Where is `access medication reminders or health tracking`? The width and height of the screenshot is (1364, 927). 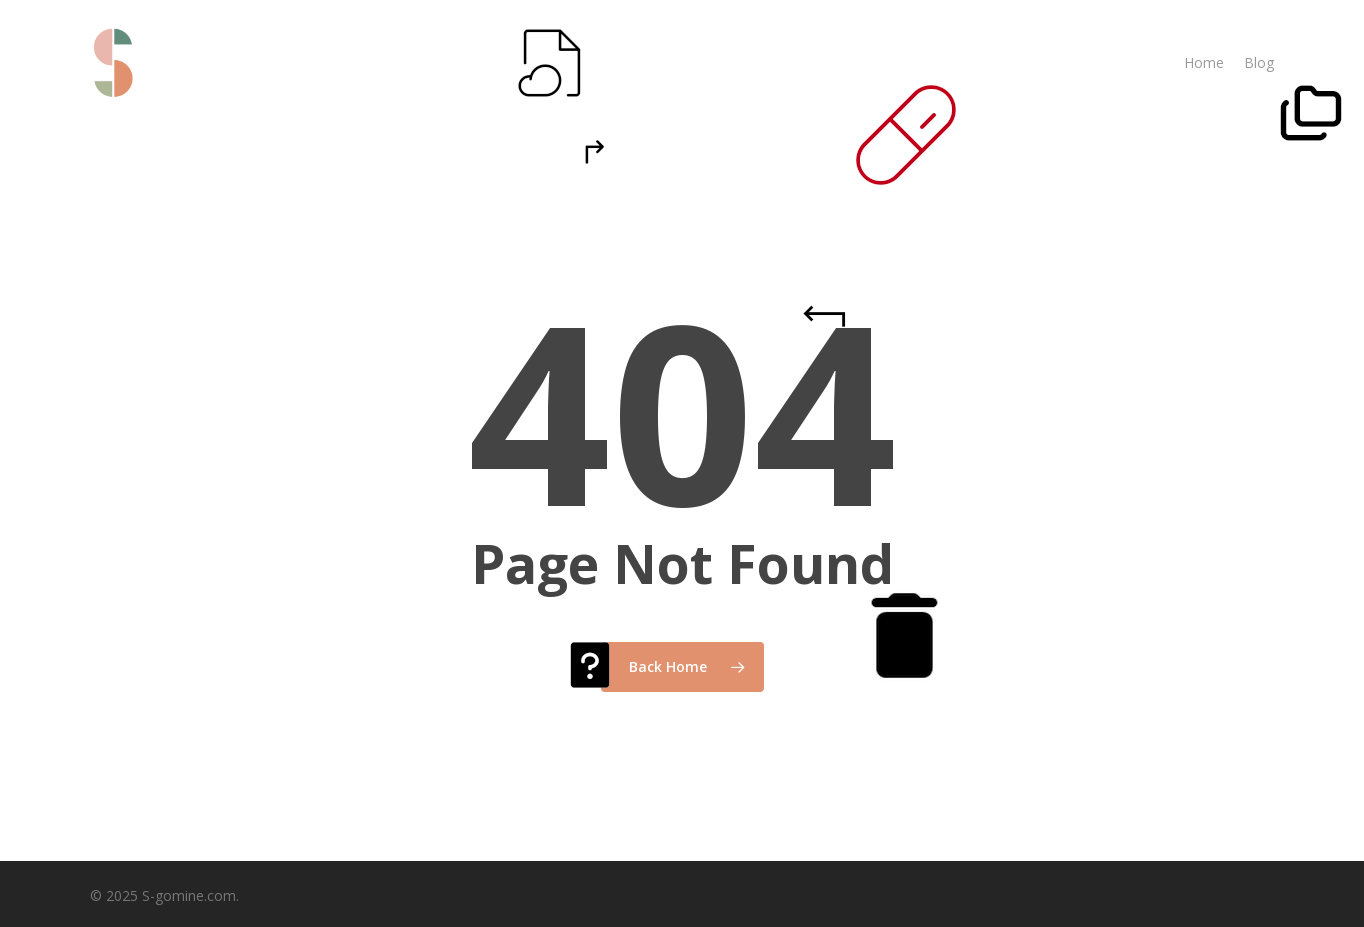 access medication reminders or health tracking is located at coordinates (906, 135).